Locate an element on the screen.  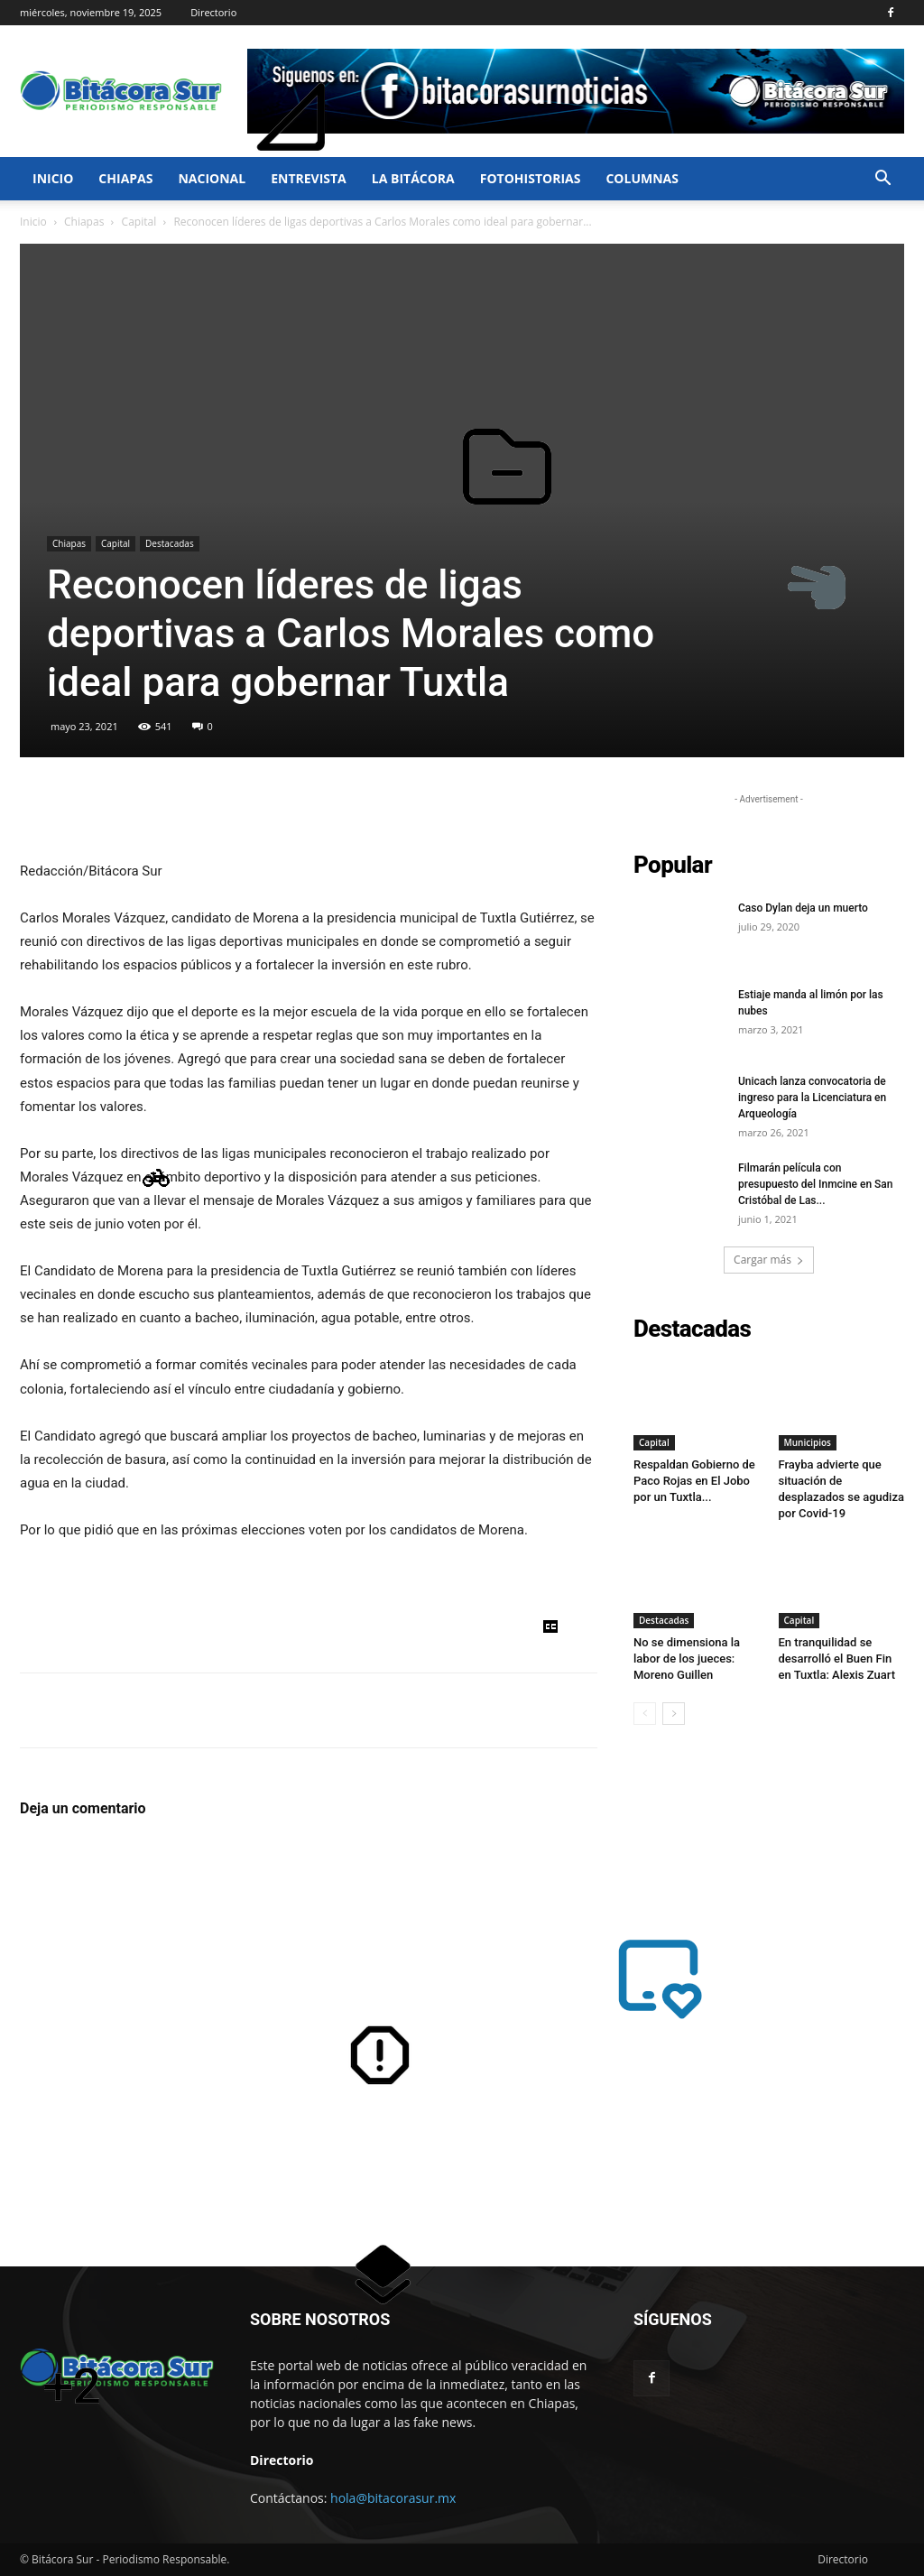
increase exposure by 2 stops in photo editing is located at coordinates (71, 2386).